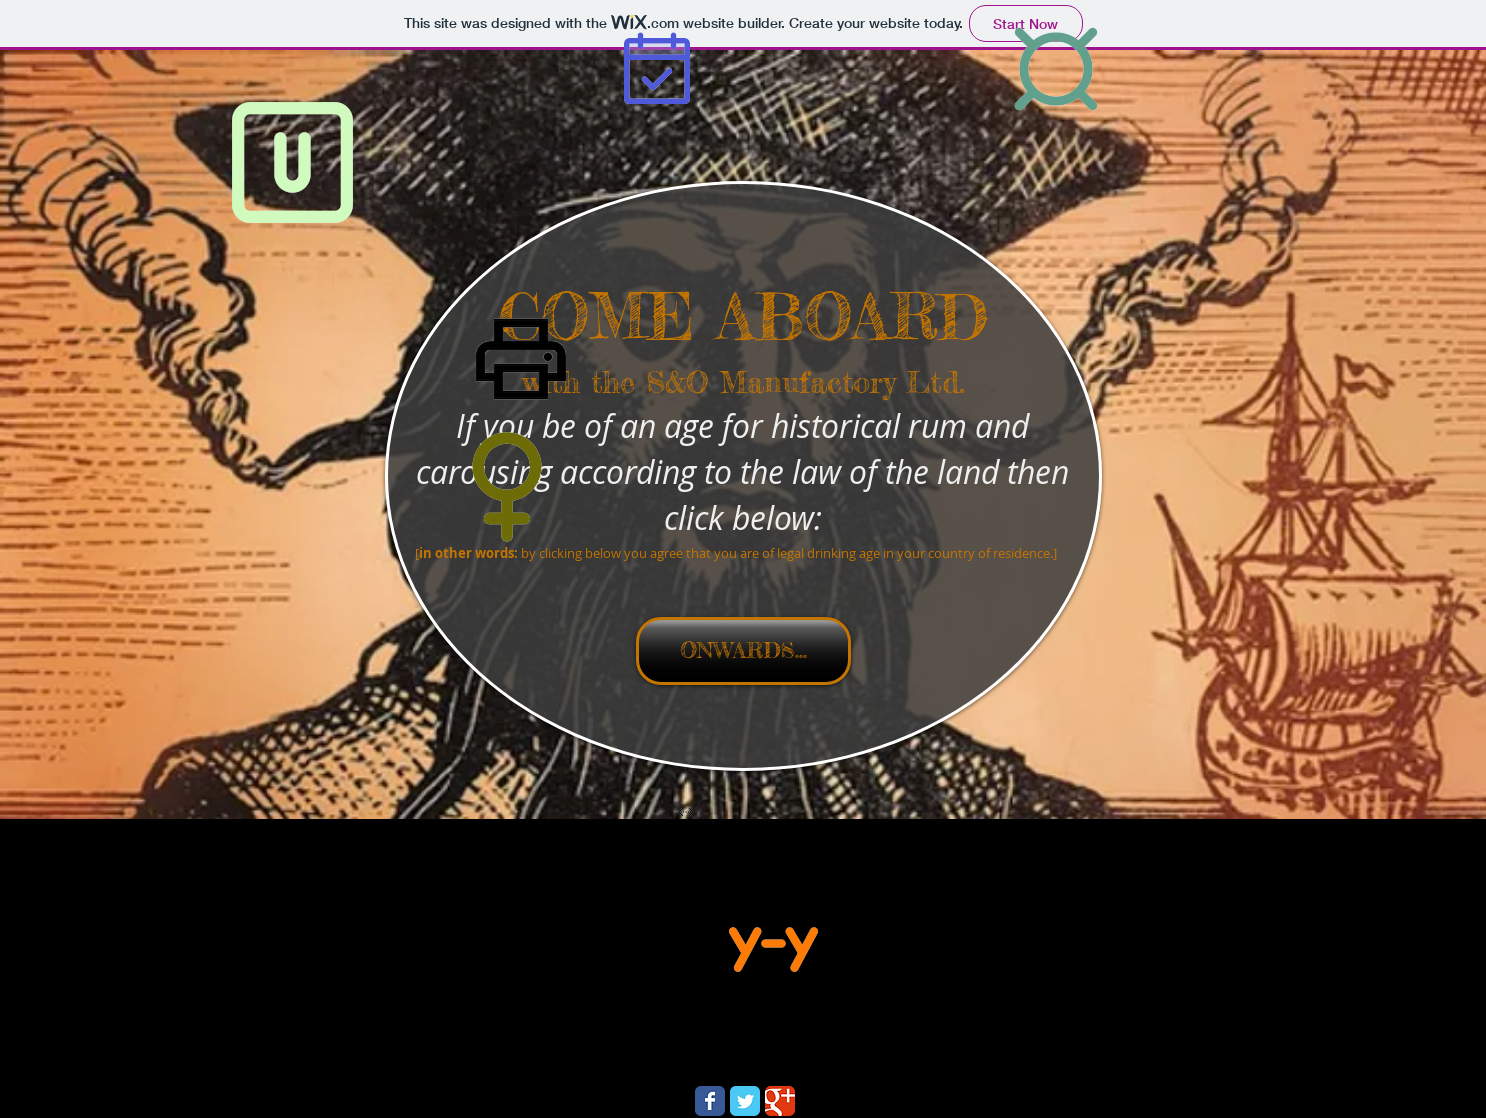  What do you see at coordinates (657, 71) in the screenshot?
I see `confirm or complete a scheduled event` at bounding box center [657, 71].